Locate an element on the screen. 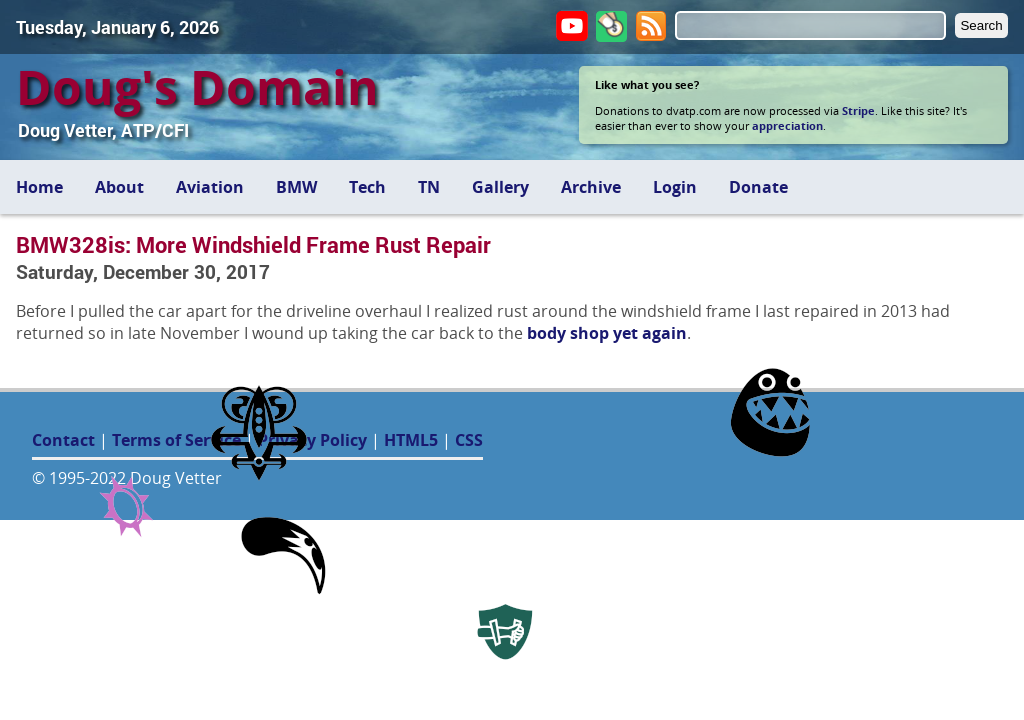  equip a spiked collar accessory to your pet or character is located at coordinates (126, 506).